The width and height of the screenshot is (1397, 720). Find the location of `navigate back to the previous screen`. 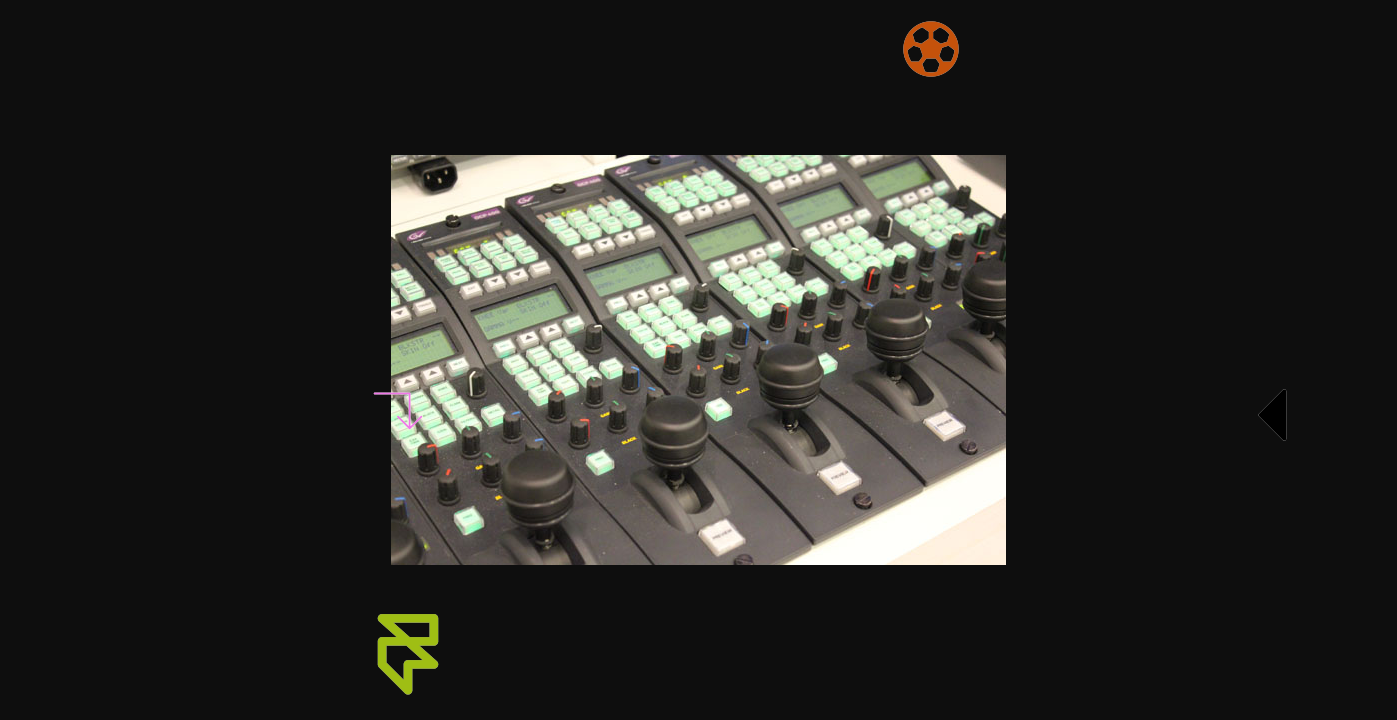

navigate back to the previous screen is located at coordinates (1272, 415).